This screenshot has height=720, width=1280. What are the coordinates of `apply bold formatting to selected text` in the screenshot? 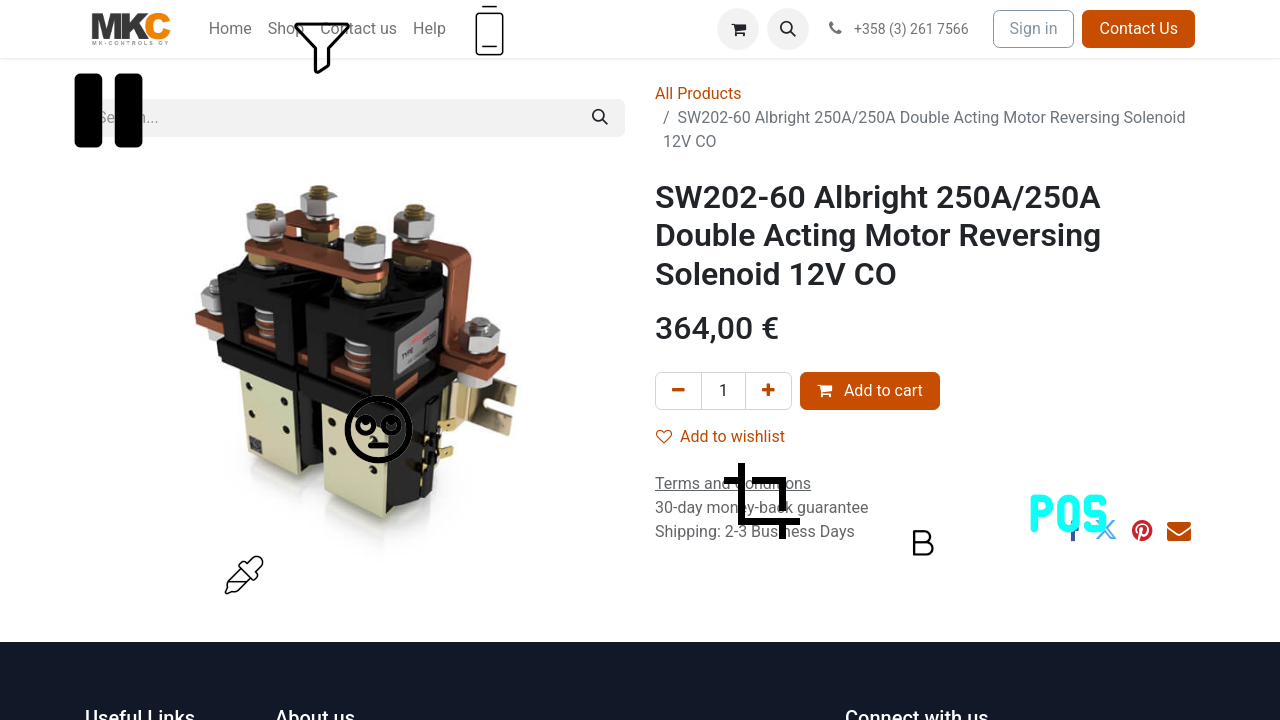 It's located at (921, 543).